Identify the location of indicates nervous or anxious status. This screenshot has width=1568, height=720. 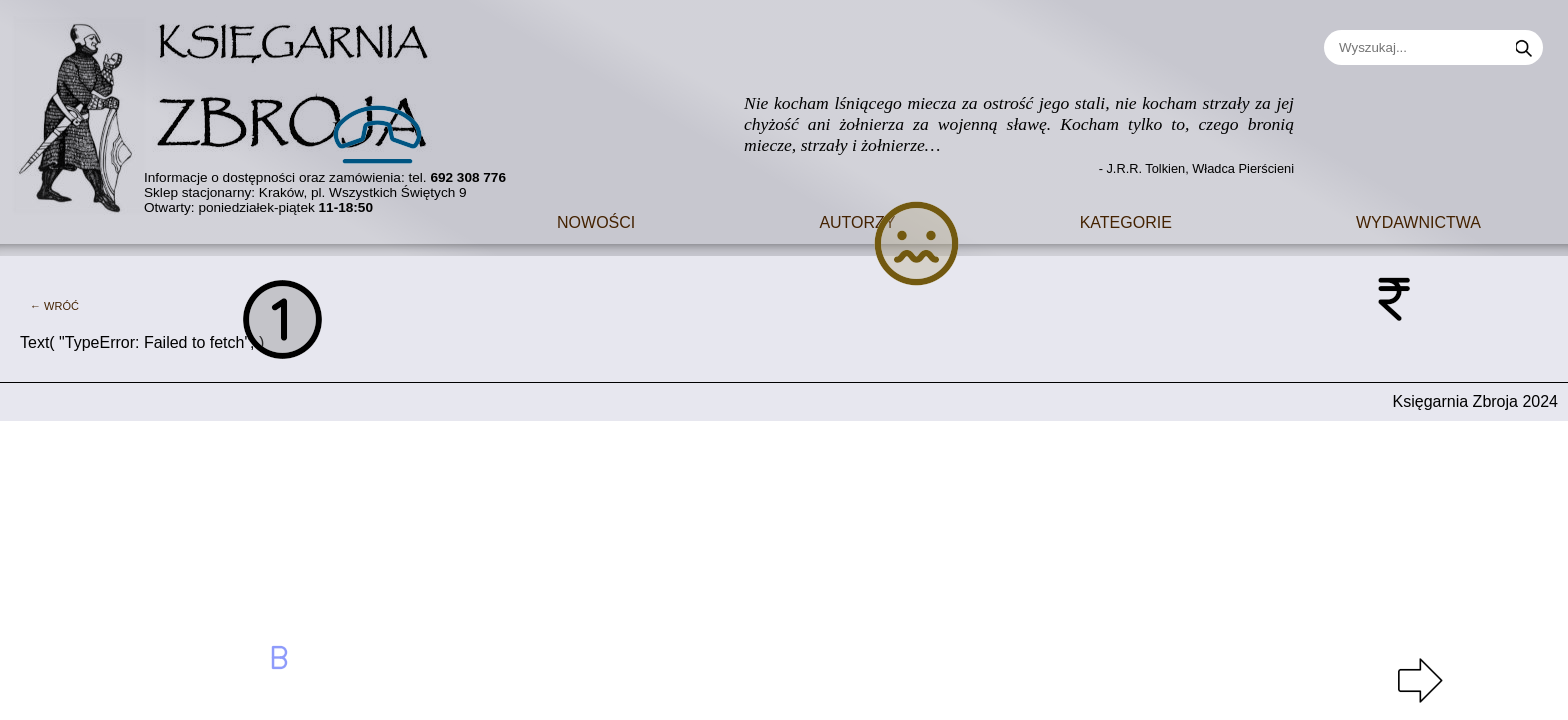
(916, 243).